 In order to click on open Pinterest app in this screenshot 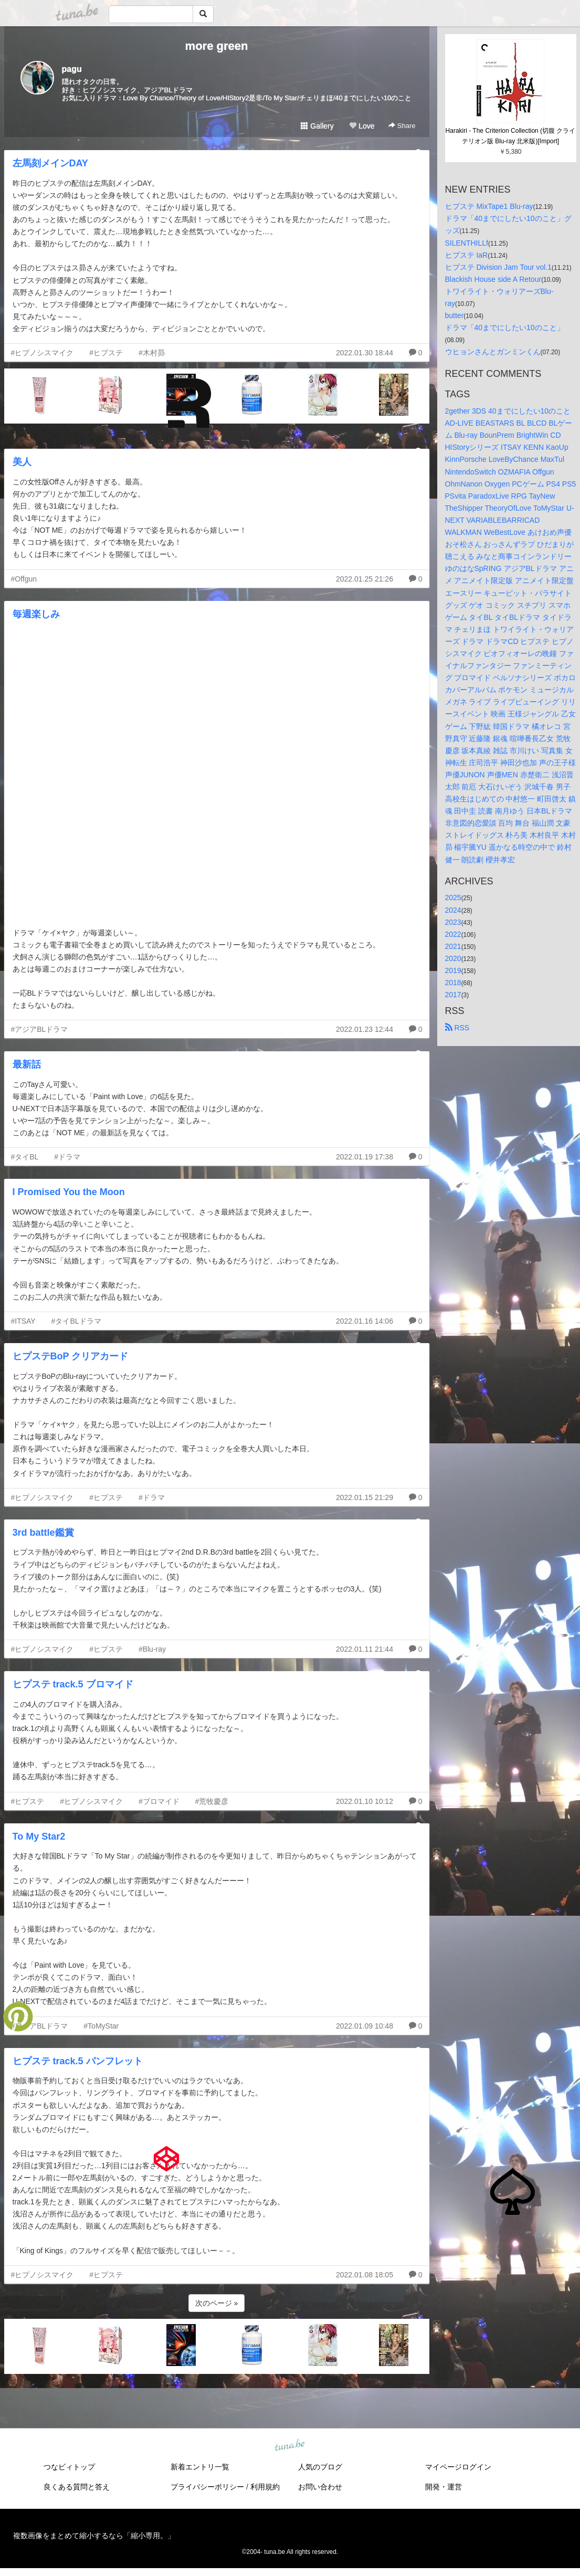, I will do `click(18, 2017)`.